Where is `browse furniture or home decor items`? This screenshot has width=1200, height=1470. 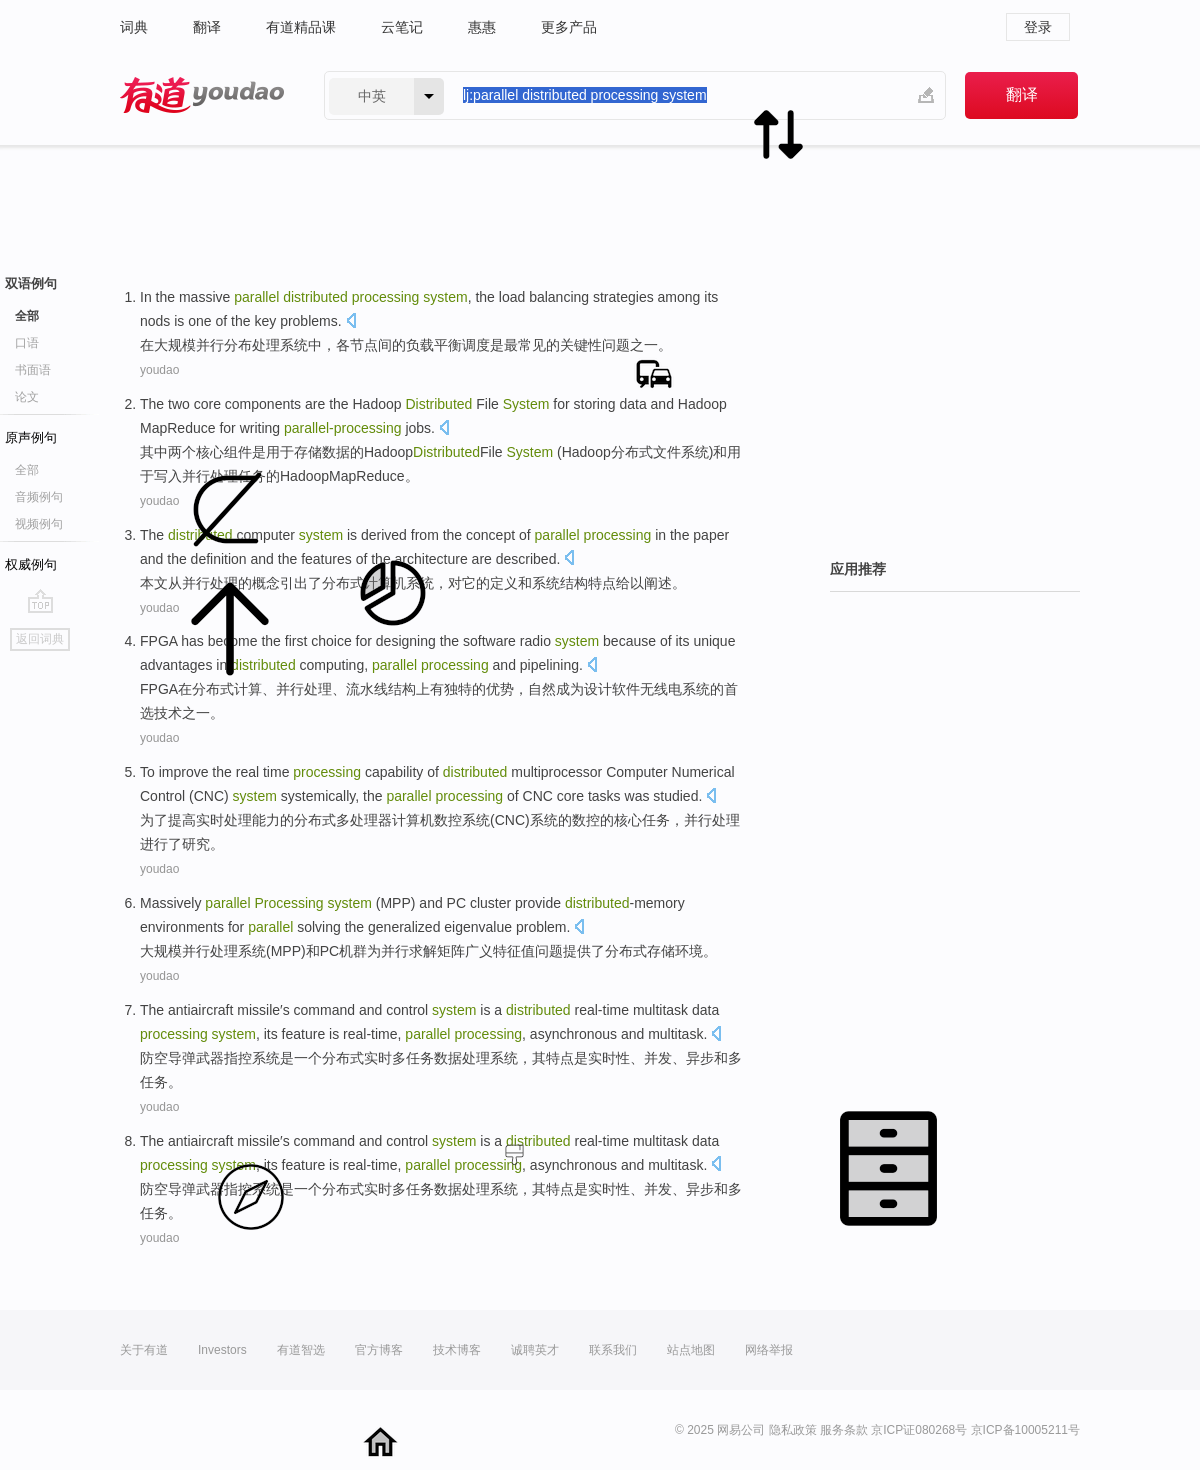 browse furniture or home decor items is located at coordinates (888, 1168).